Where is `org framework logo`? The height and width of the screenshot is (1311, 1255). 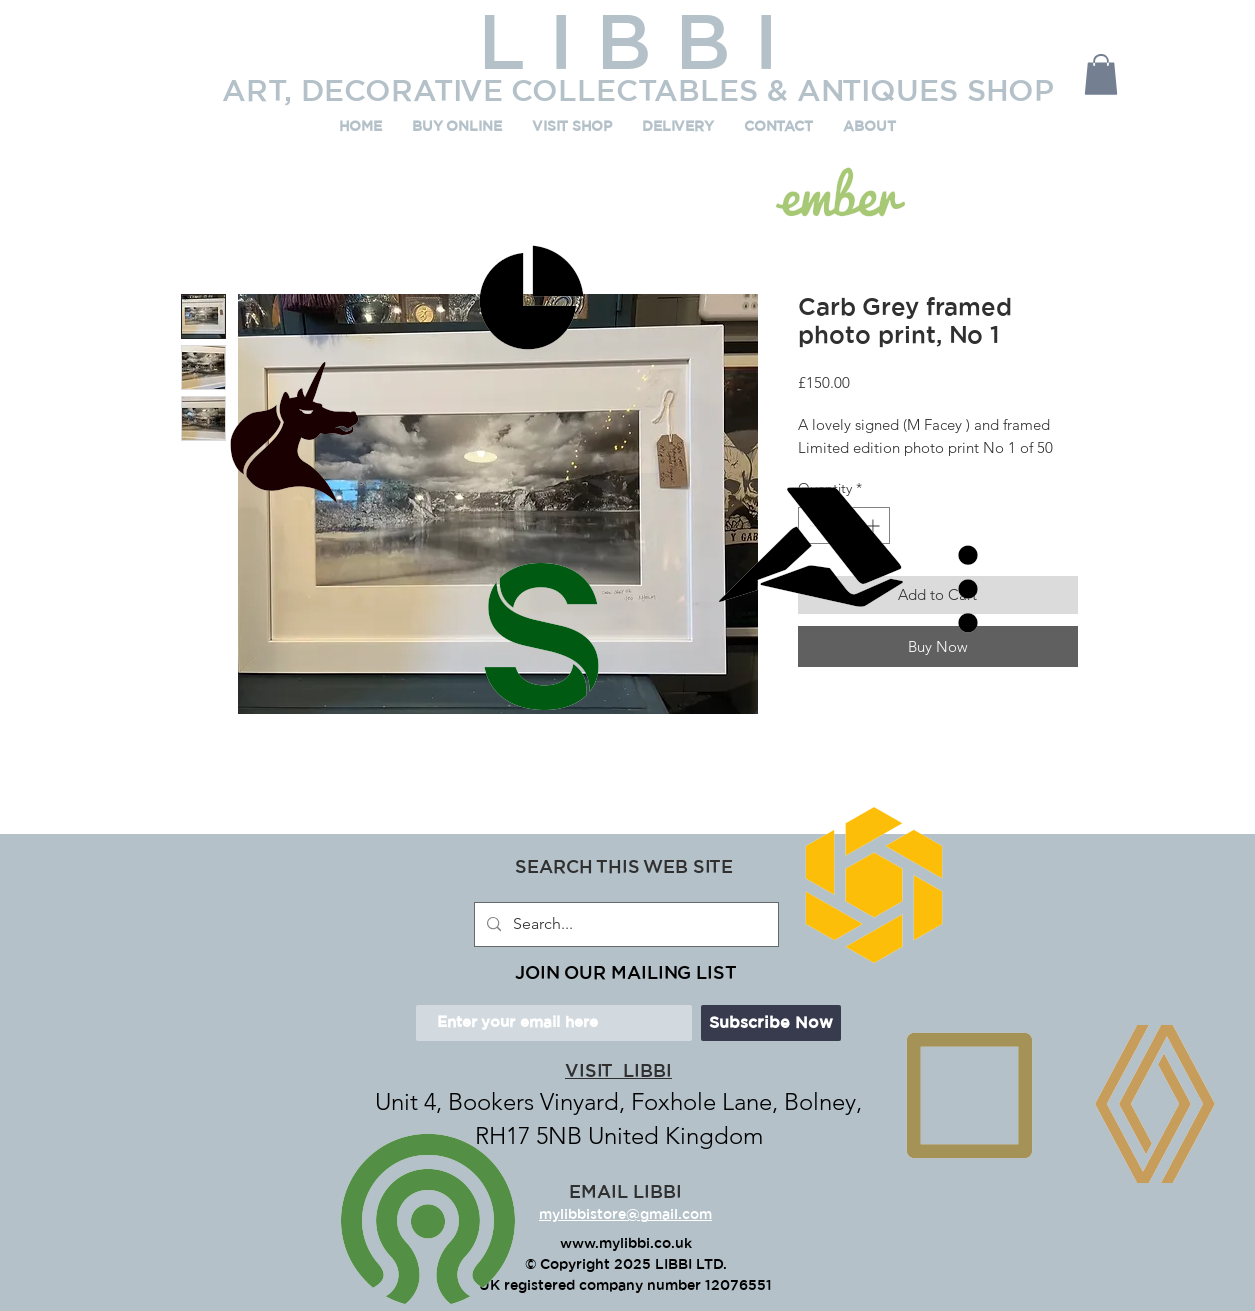
org framework logo is located at coordinates (294, 432).